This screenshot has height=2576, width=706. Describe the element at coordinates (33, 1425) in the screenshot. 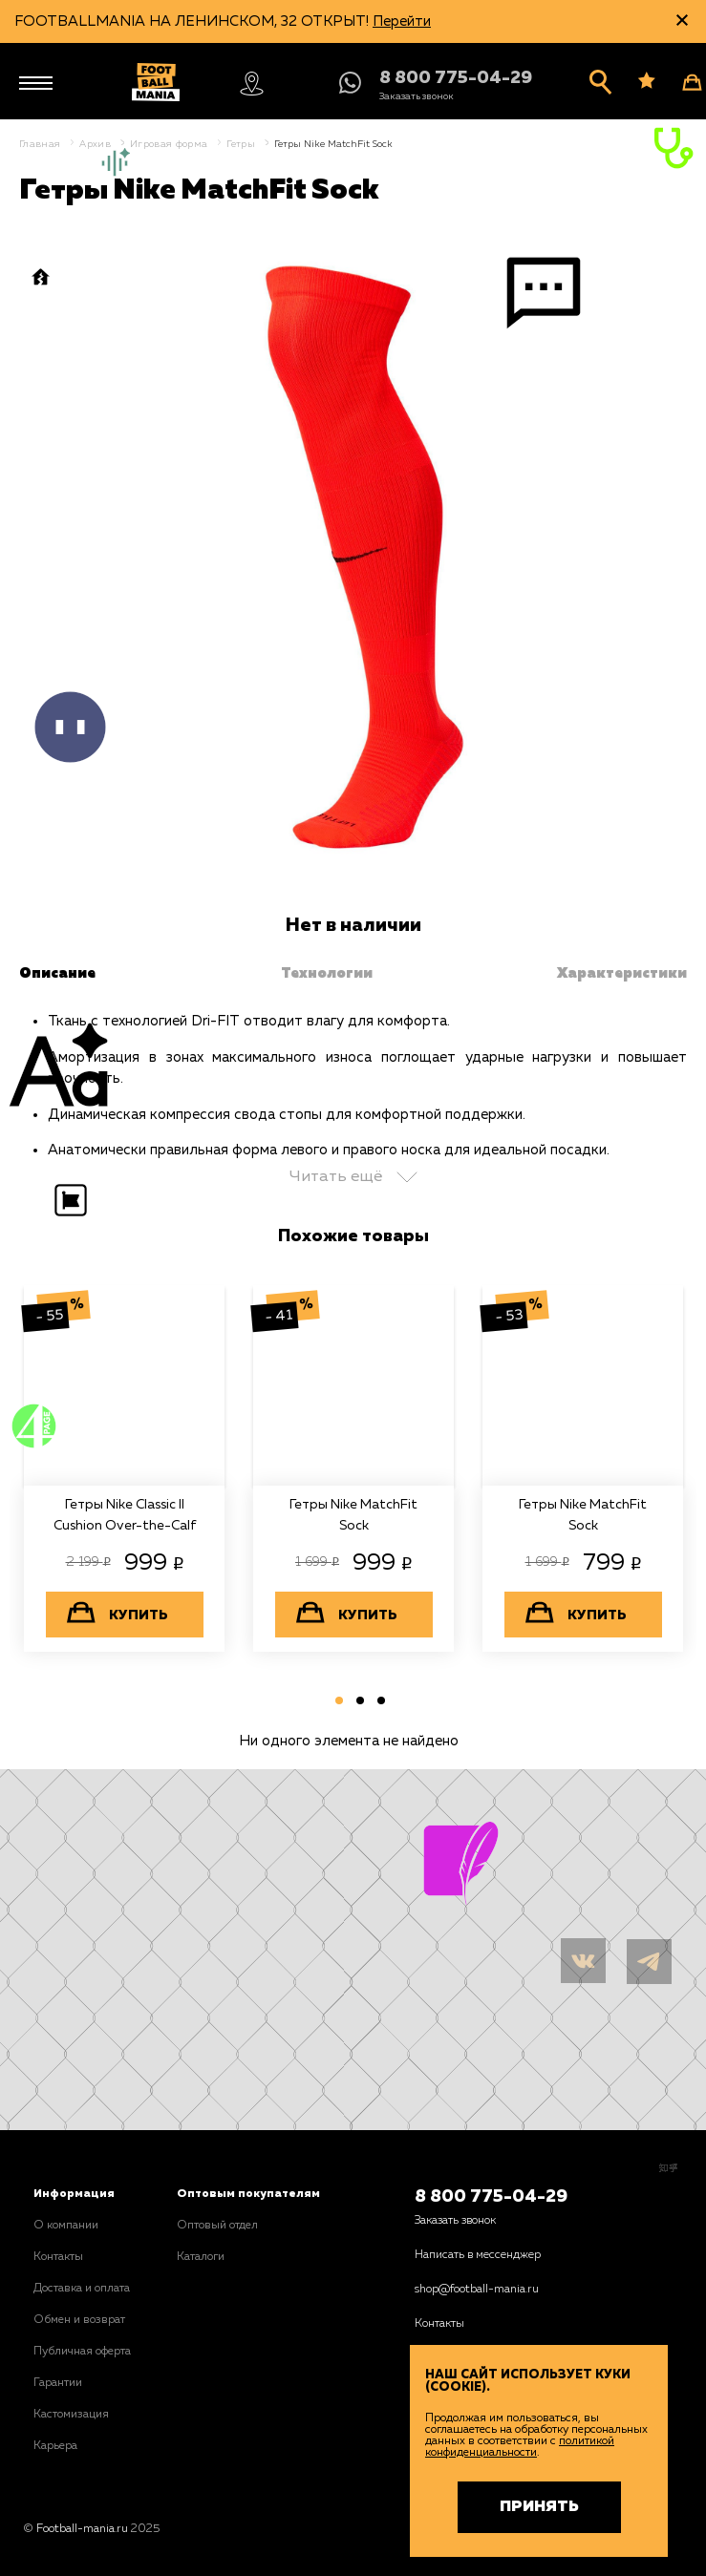

I see `page4 brand logo` at that location.